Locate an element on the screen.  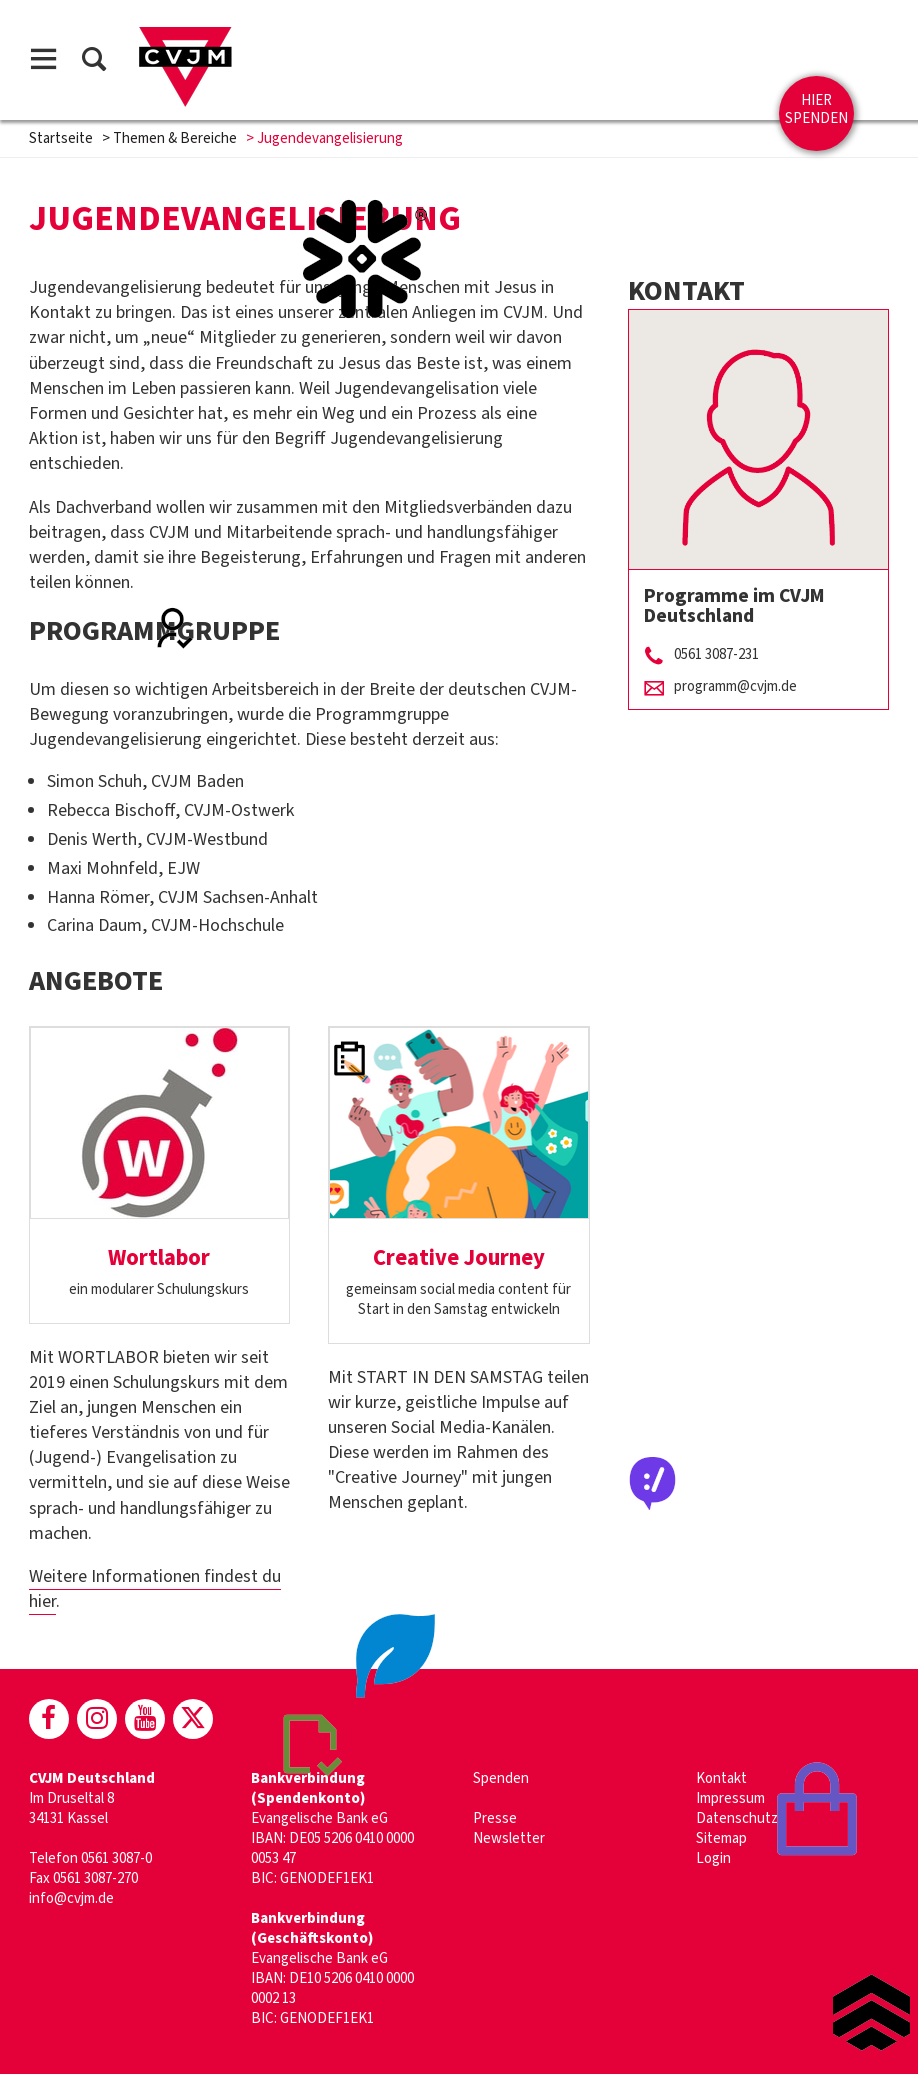
open koyeb cloud platform is located at coordinates (871, 2012).